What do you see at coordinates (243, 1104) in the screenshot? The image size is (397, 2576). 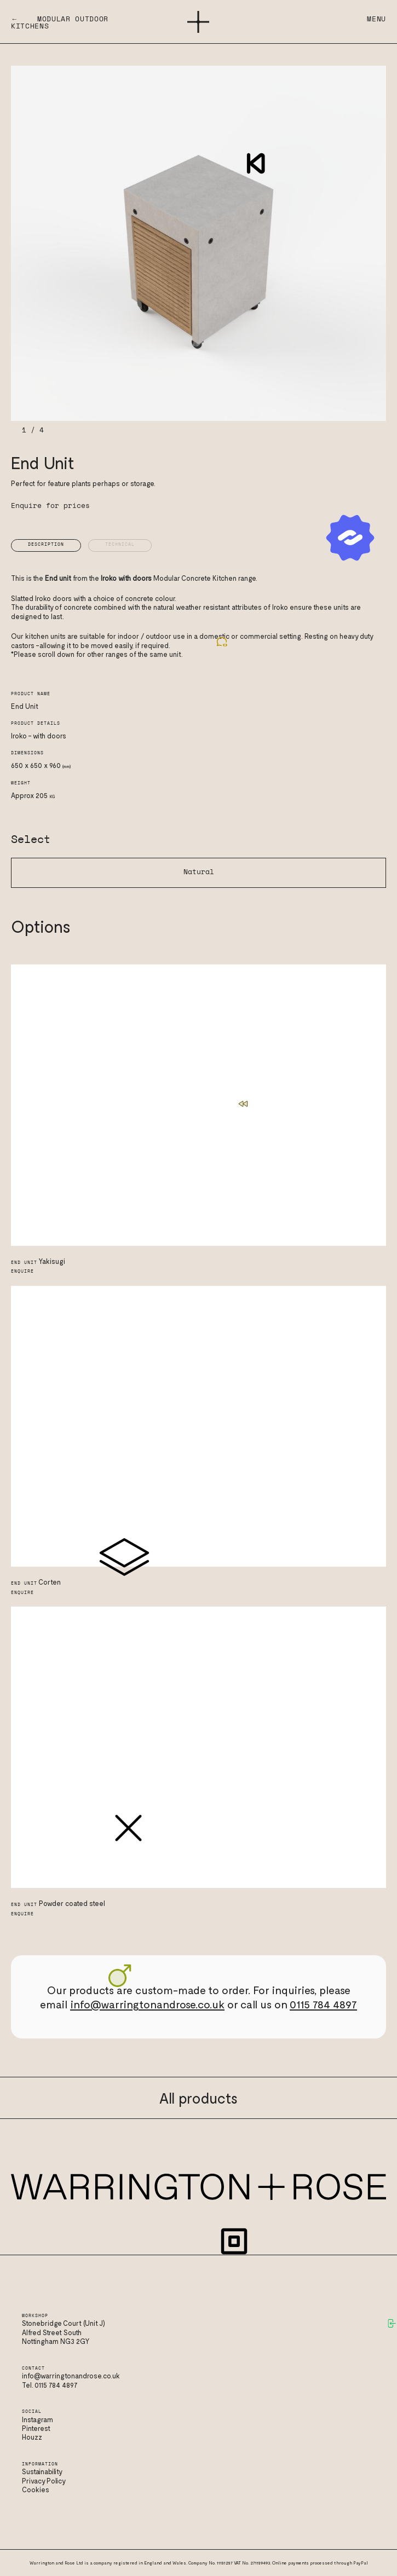 I see `rewind or skip backward in media playback` at bounding box center [243, 1104].